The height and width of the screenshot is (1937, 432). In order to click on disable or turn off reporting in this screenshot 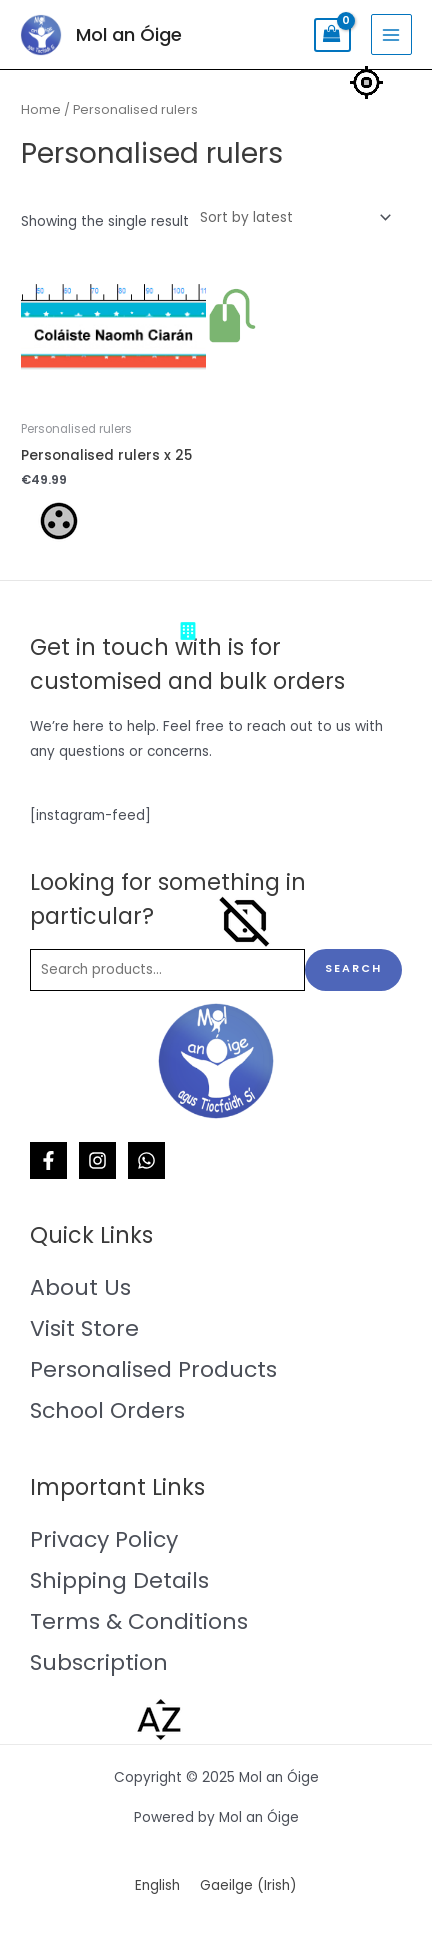, I will do `click(245, 921)`.